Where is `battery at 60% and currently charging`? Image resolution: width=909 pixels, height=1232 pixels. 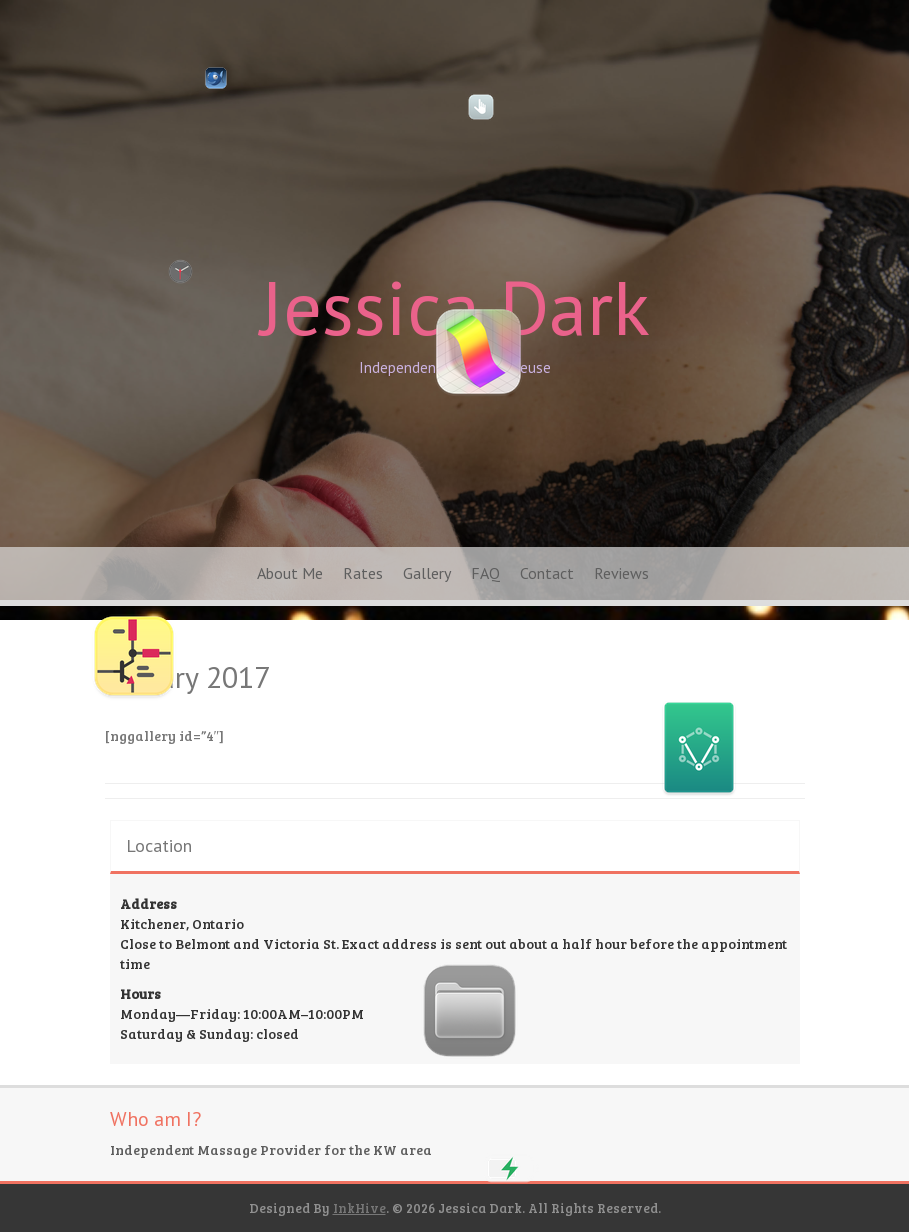 battery at 60% and currently charging is located at coordinates (511, 1168).